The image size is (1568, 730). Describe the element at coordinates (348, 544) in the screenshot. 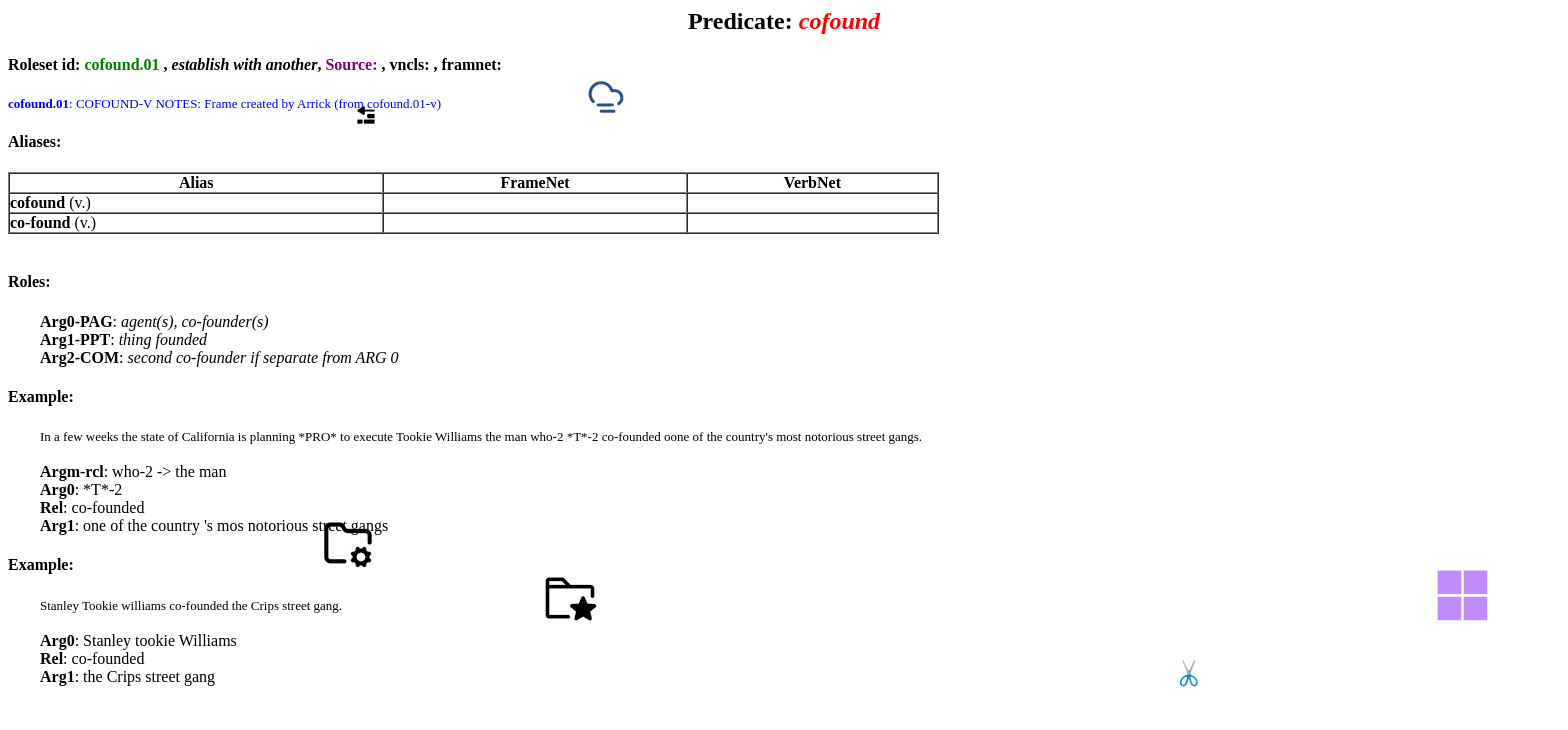

I see `access folder settings` at that location.